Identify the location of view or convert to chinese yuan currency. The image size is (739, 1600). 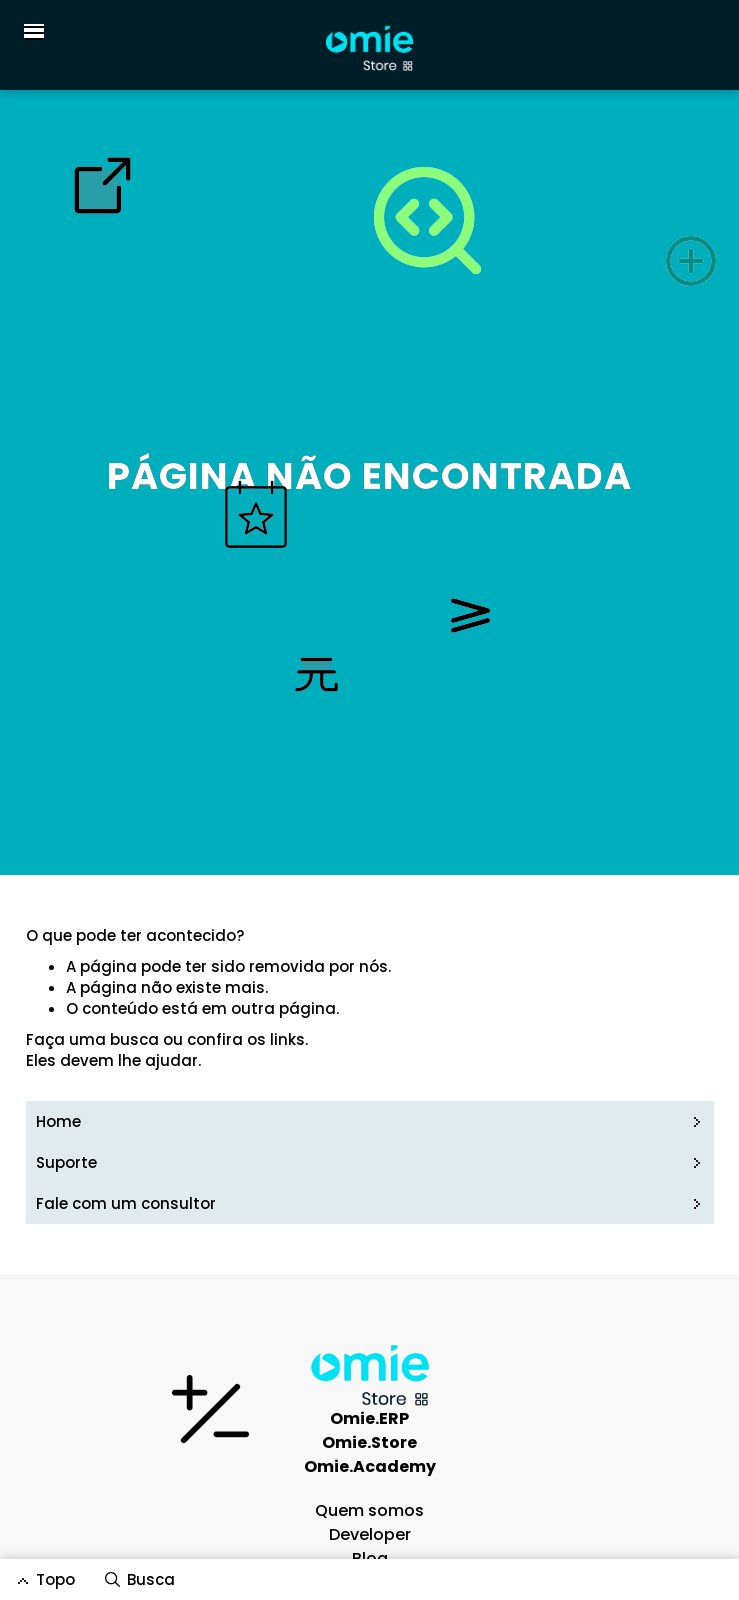
(316, 675).